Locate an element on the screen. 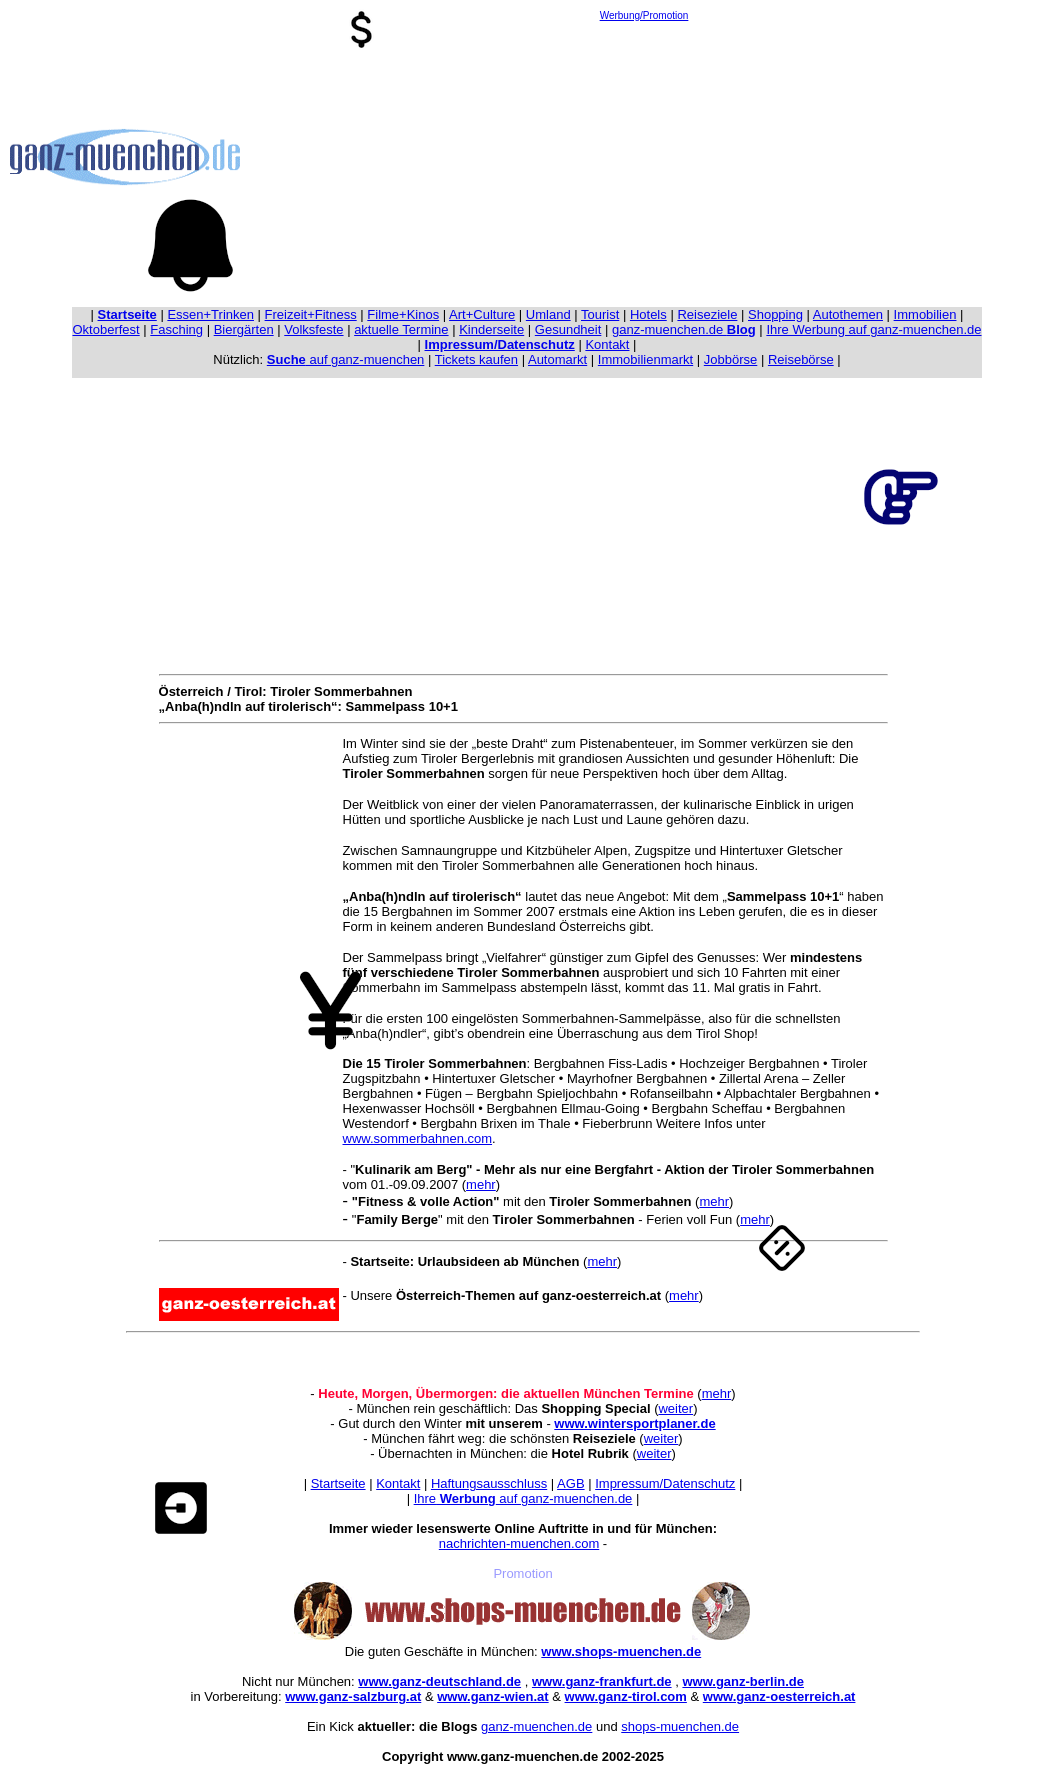 The height and width of the screenshot is (1783, 1046). view or manage payment options is located at coordinates (362, 29).